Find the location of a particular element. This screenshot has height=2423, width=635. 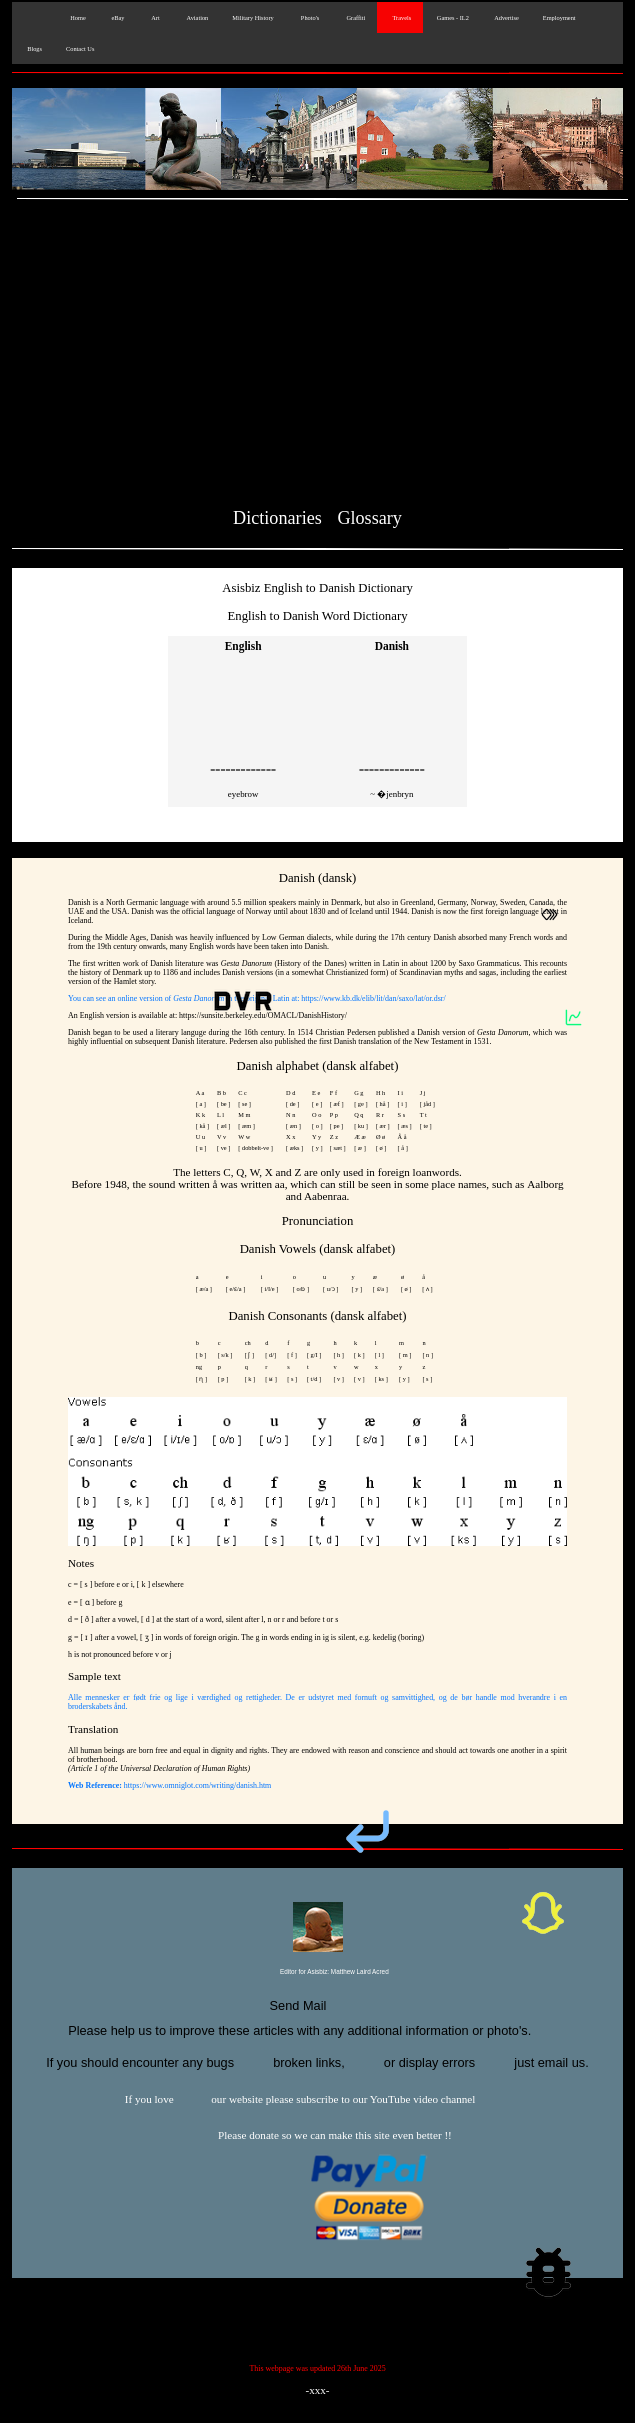

open Snapchat is located at coordinates (543, 1913).